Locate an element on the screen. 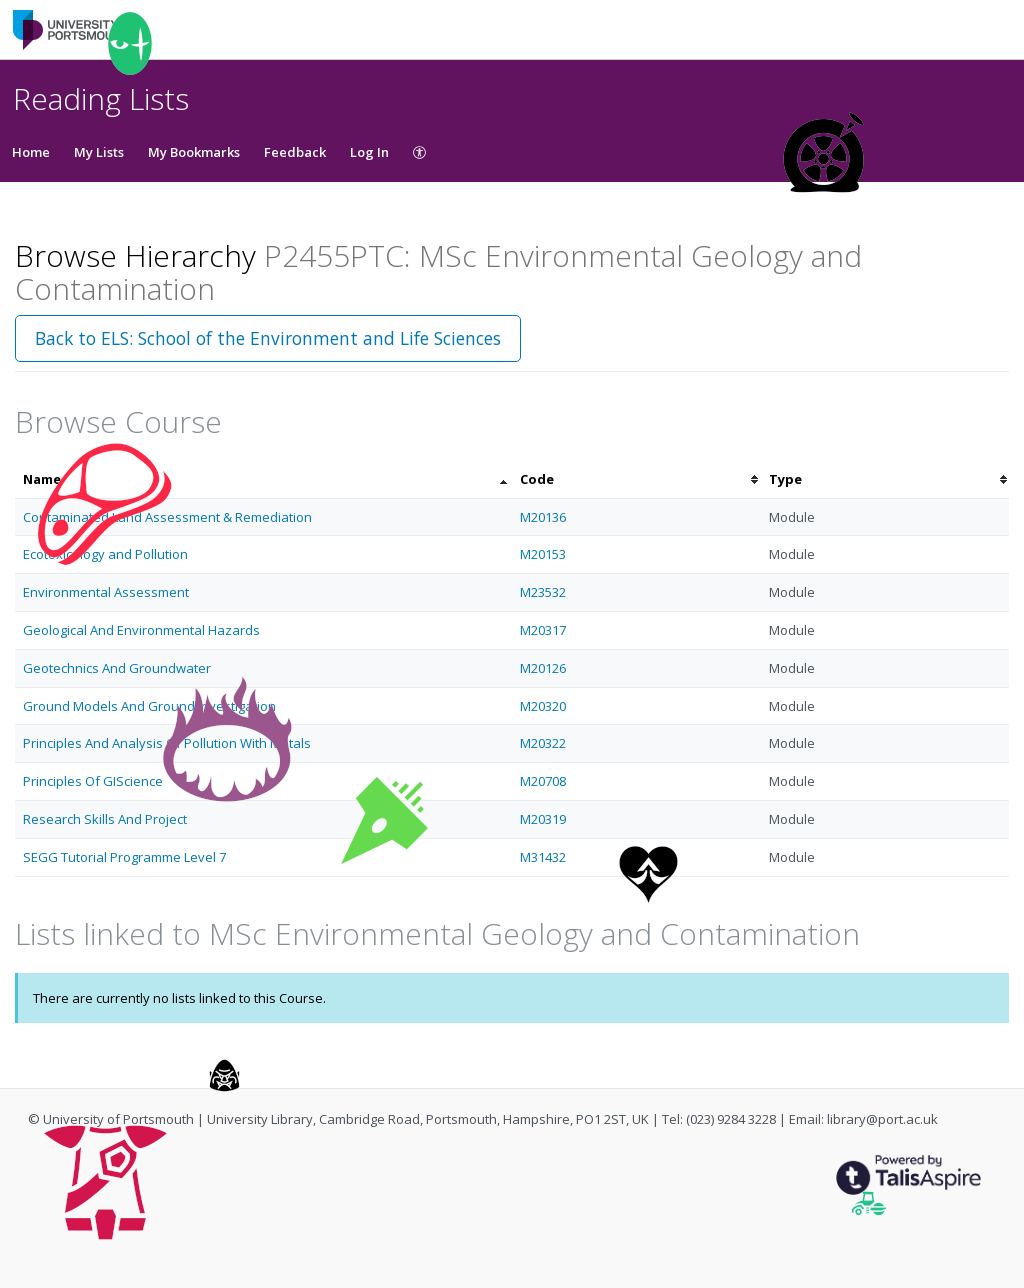  report a flat tire or vehicle issue is located at coordinates (823, 152).